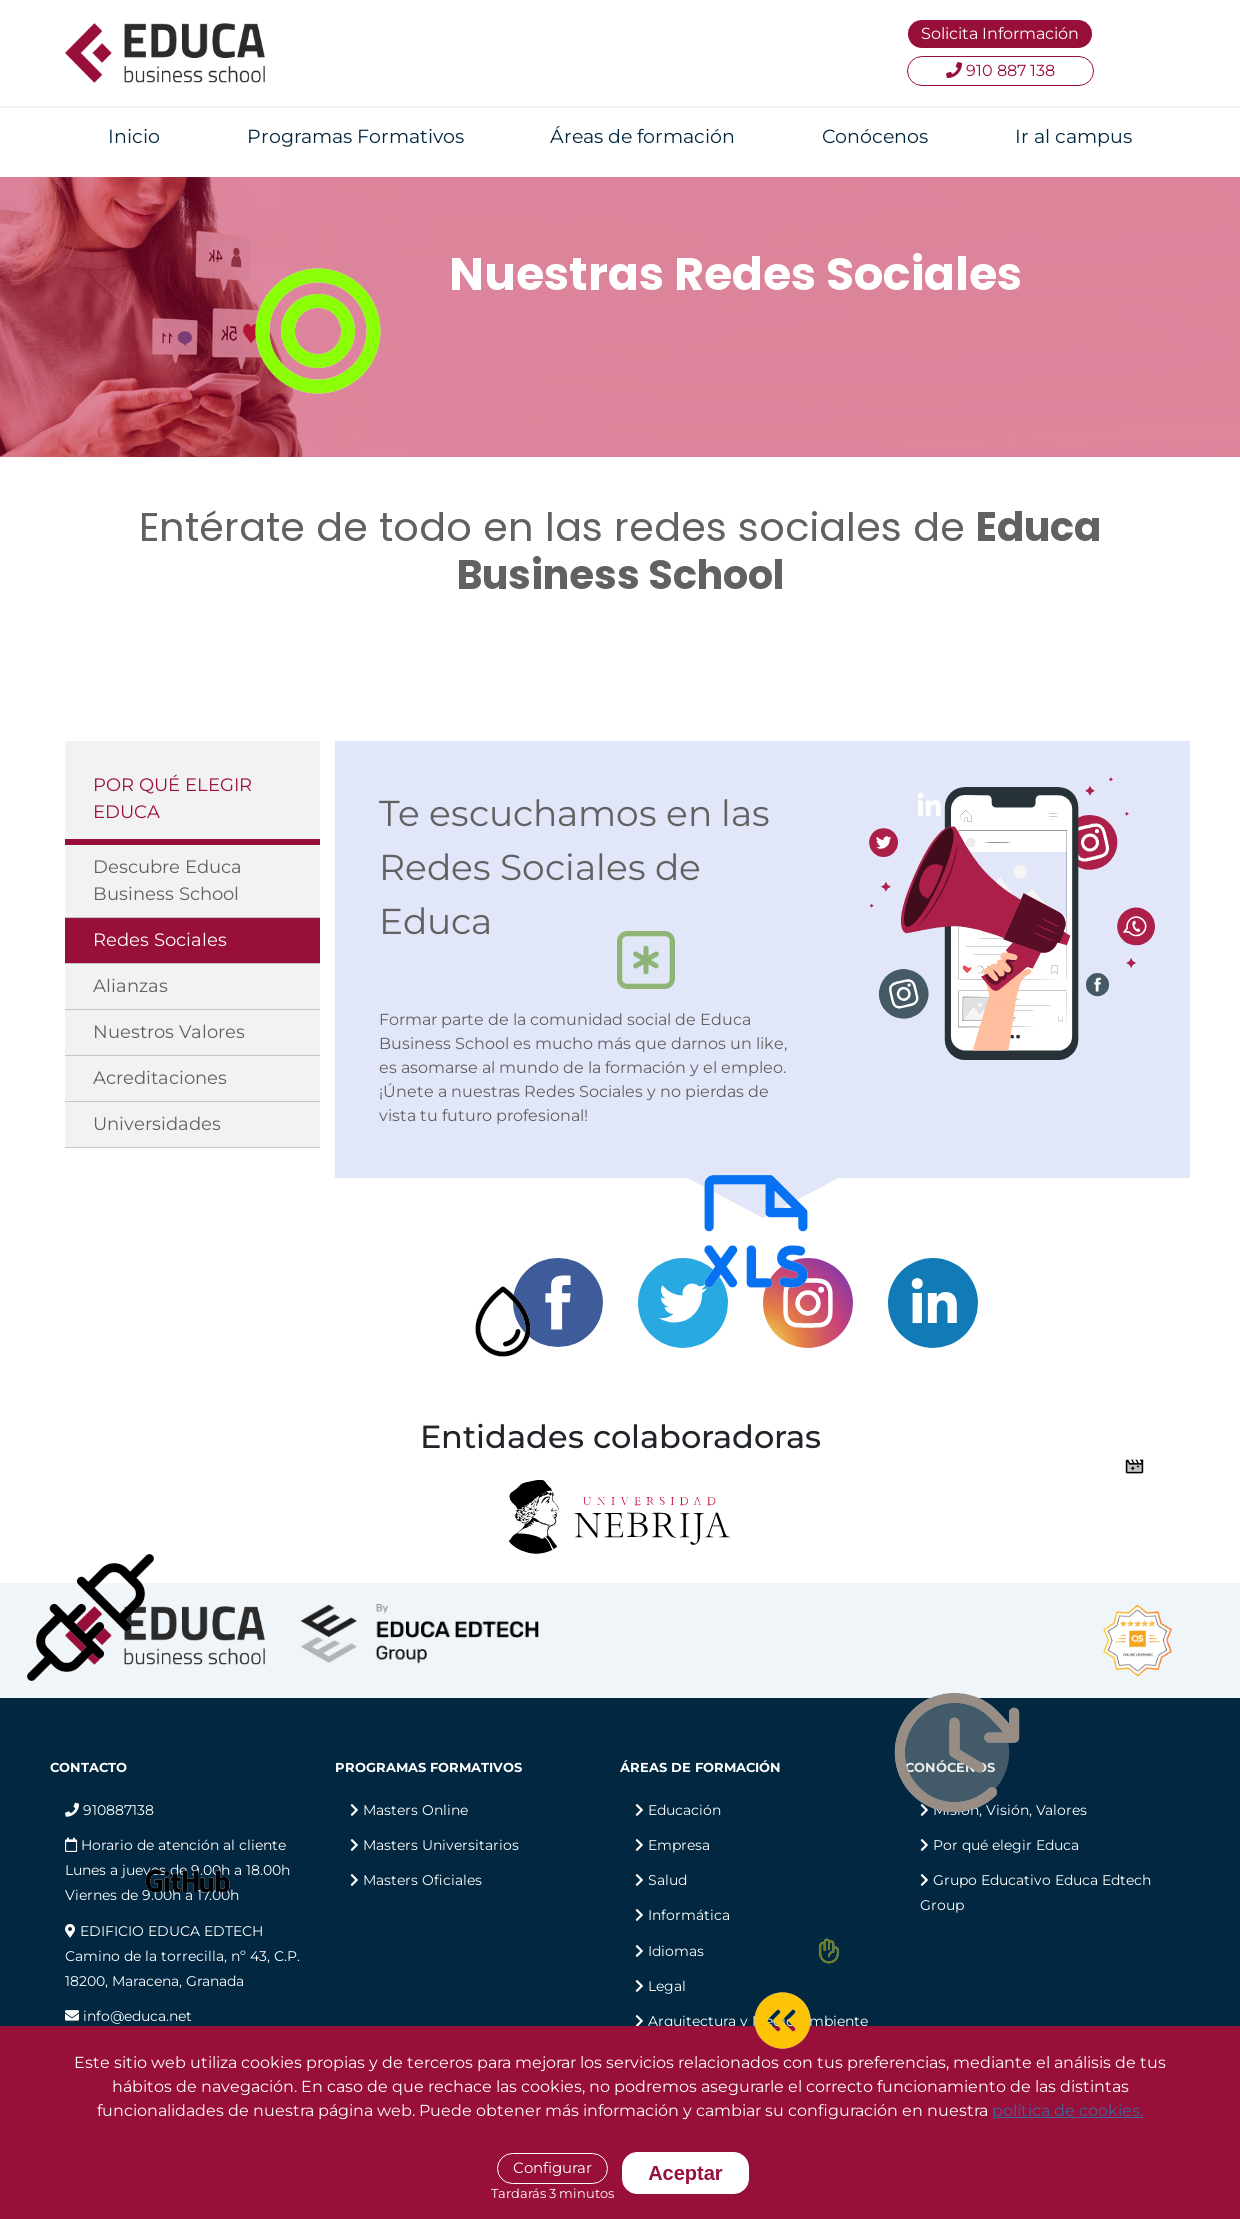 Image resolution: width=1240 pixels, height=2219 pixels. Describe the element at coordinates (318, 331) in the screenshot. I see `start recording audio or video` at that location.